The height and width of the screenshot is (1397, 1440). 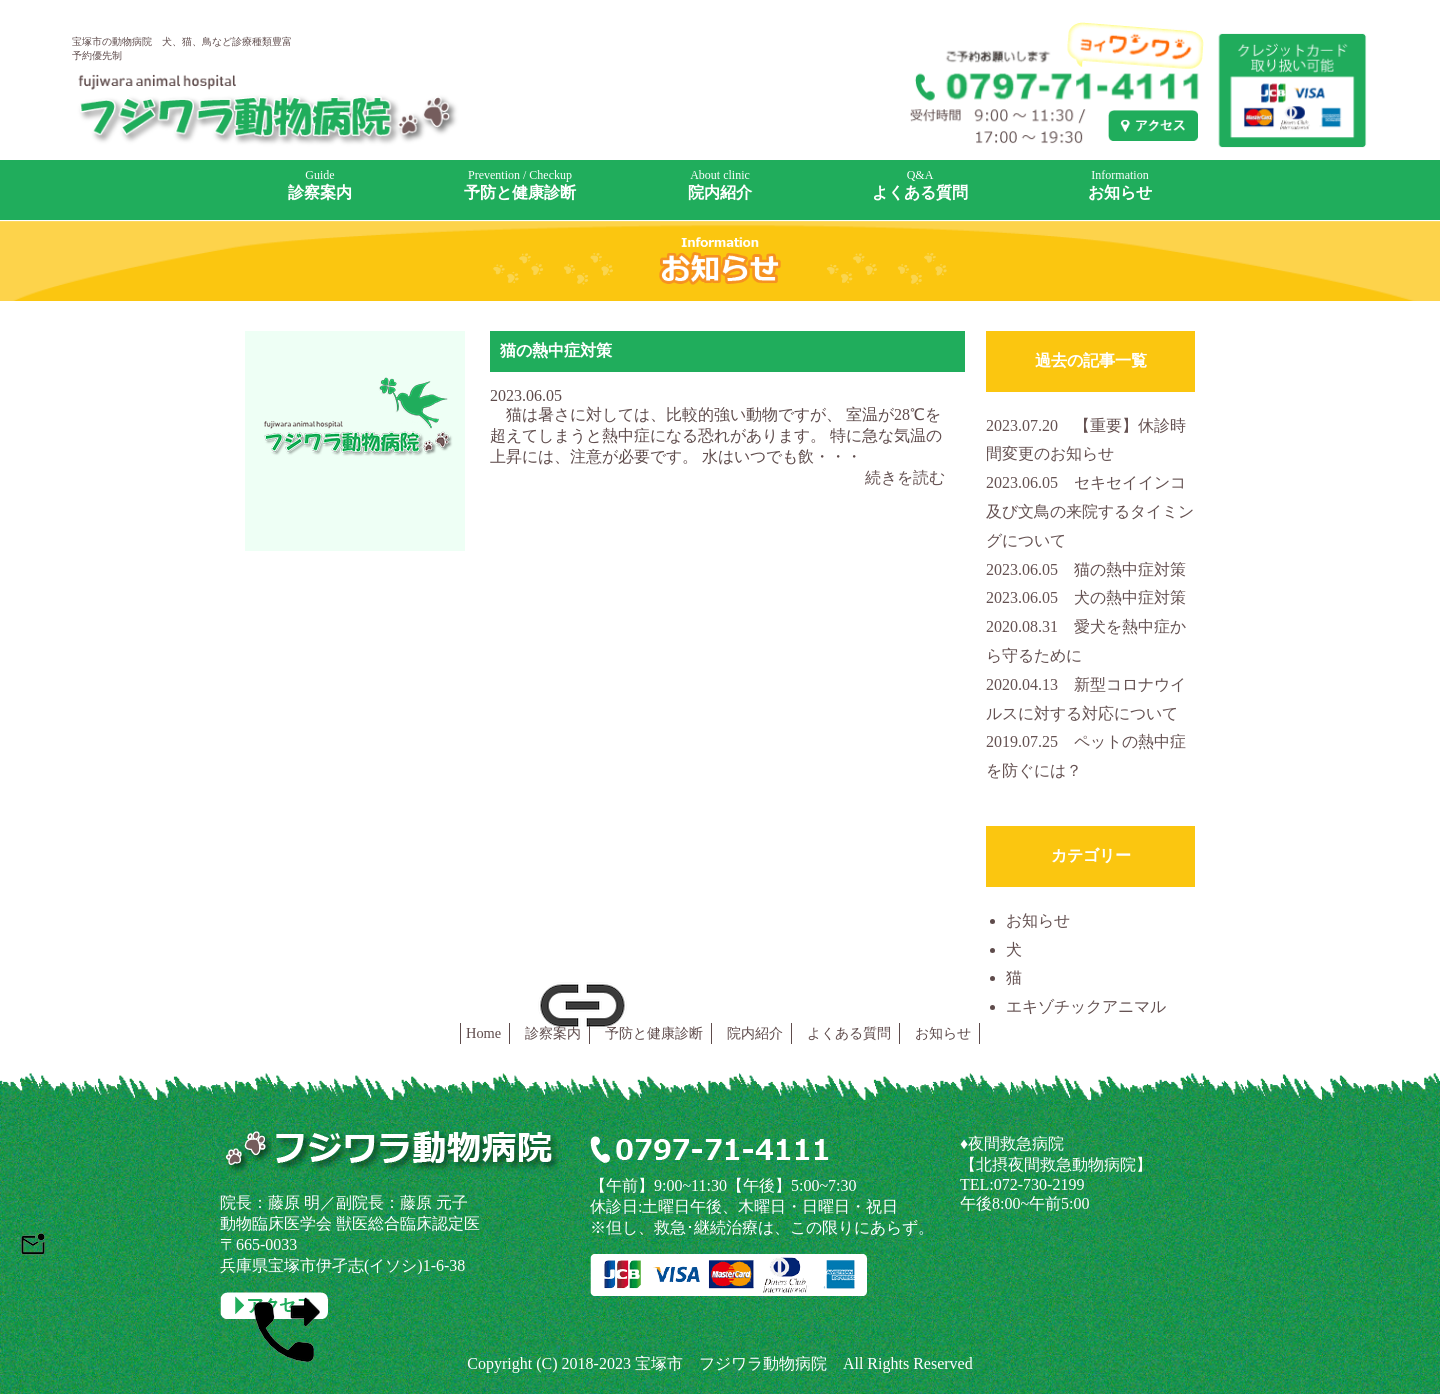 I want to click on indicates an unread email in your inbox, so click(x=33, y=1245).